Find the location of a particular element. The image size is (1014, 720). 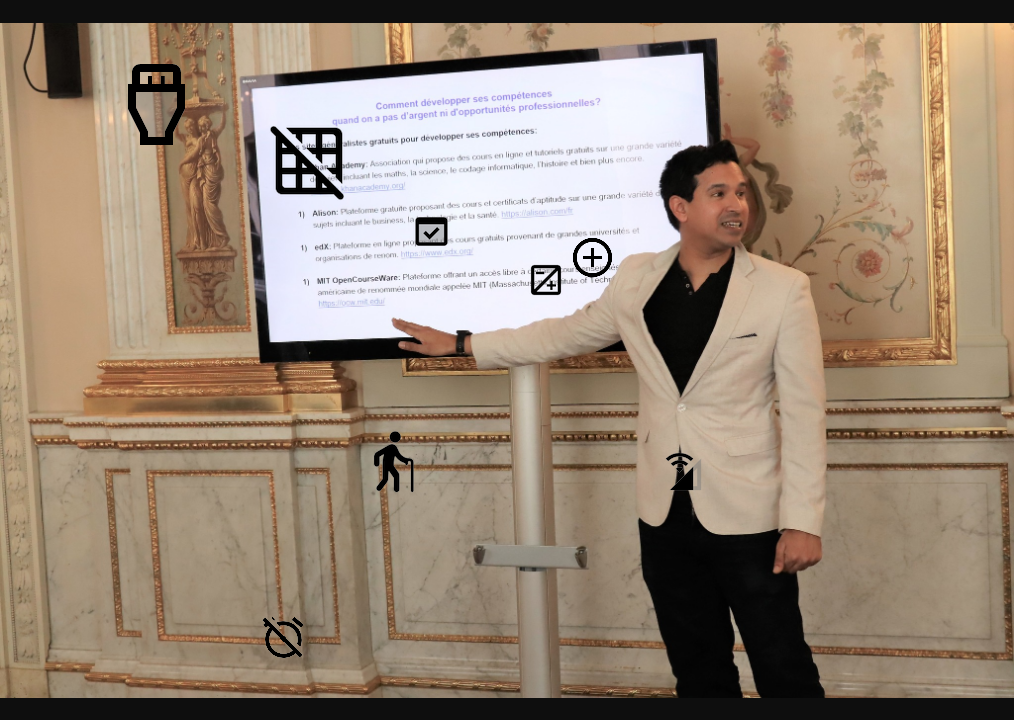

disable grid view is located at coordinates (309, 161).